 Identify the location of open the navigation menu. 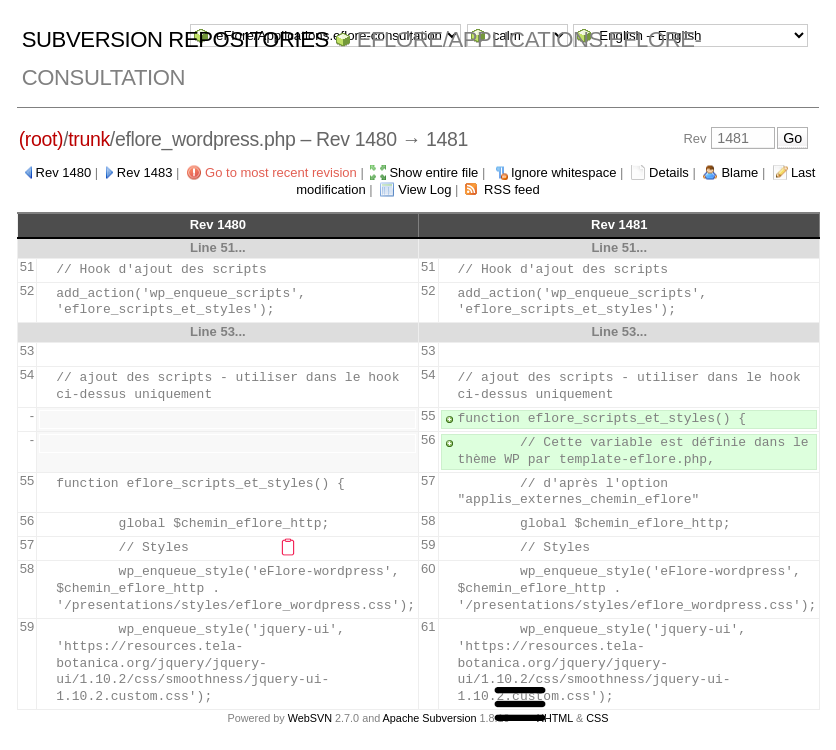
(520, 704).